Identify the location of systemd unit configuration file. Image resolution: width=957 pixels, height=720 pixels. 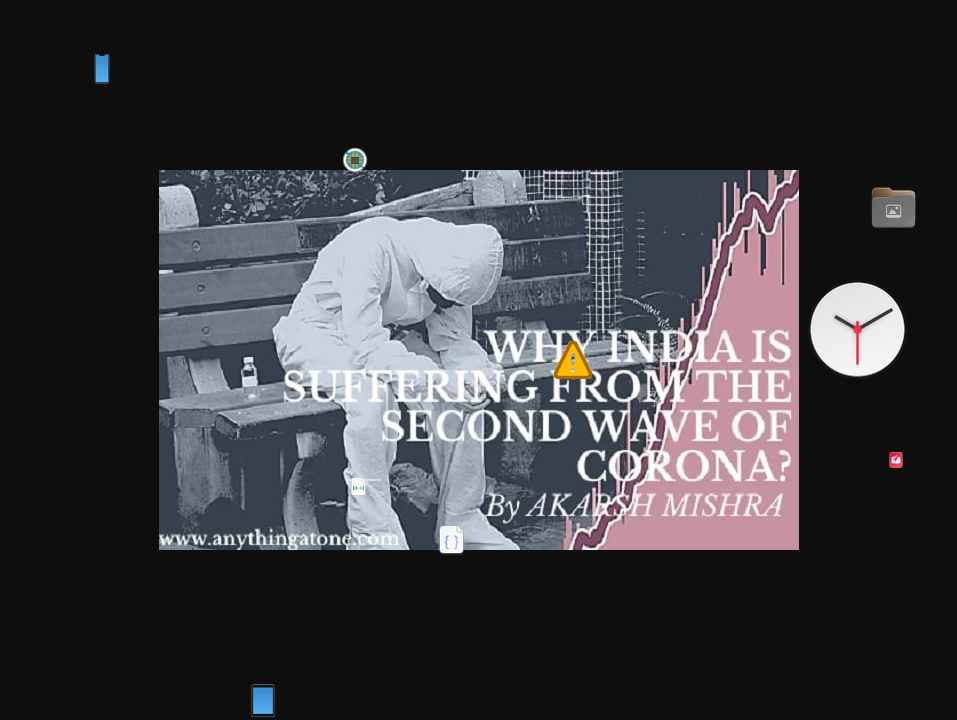
(358, 486).